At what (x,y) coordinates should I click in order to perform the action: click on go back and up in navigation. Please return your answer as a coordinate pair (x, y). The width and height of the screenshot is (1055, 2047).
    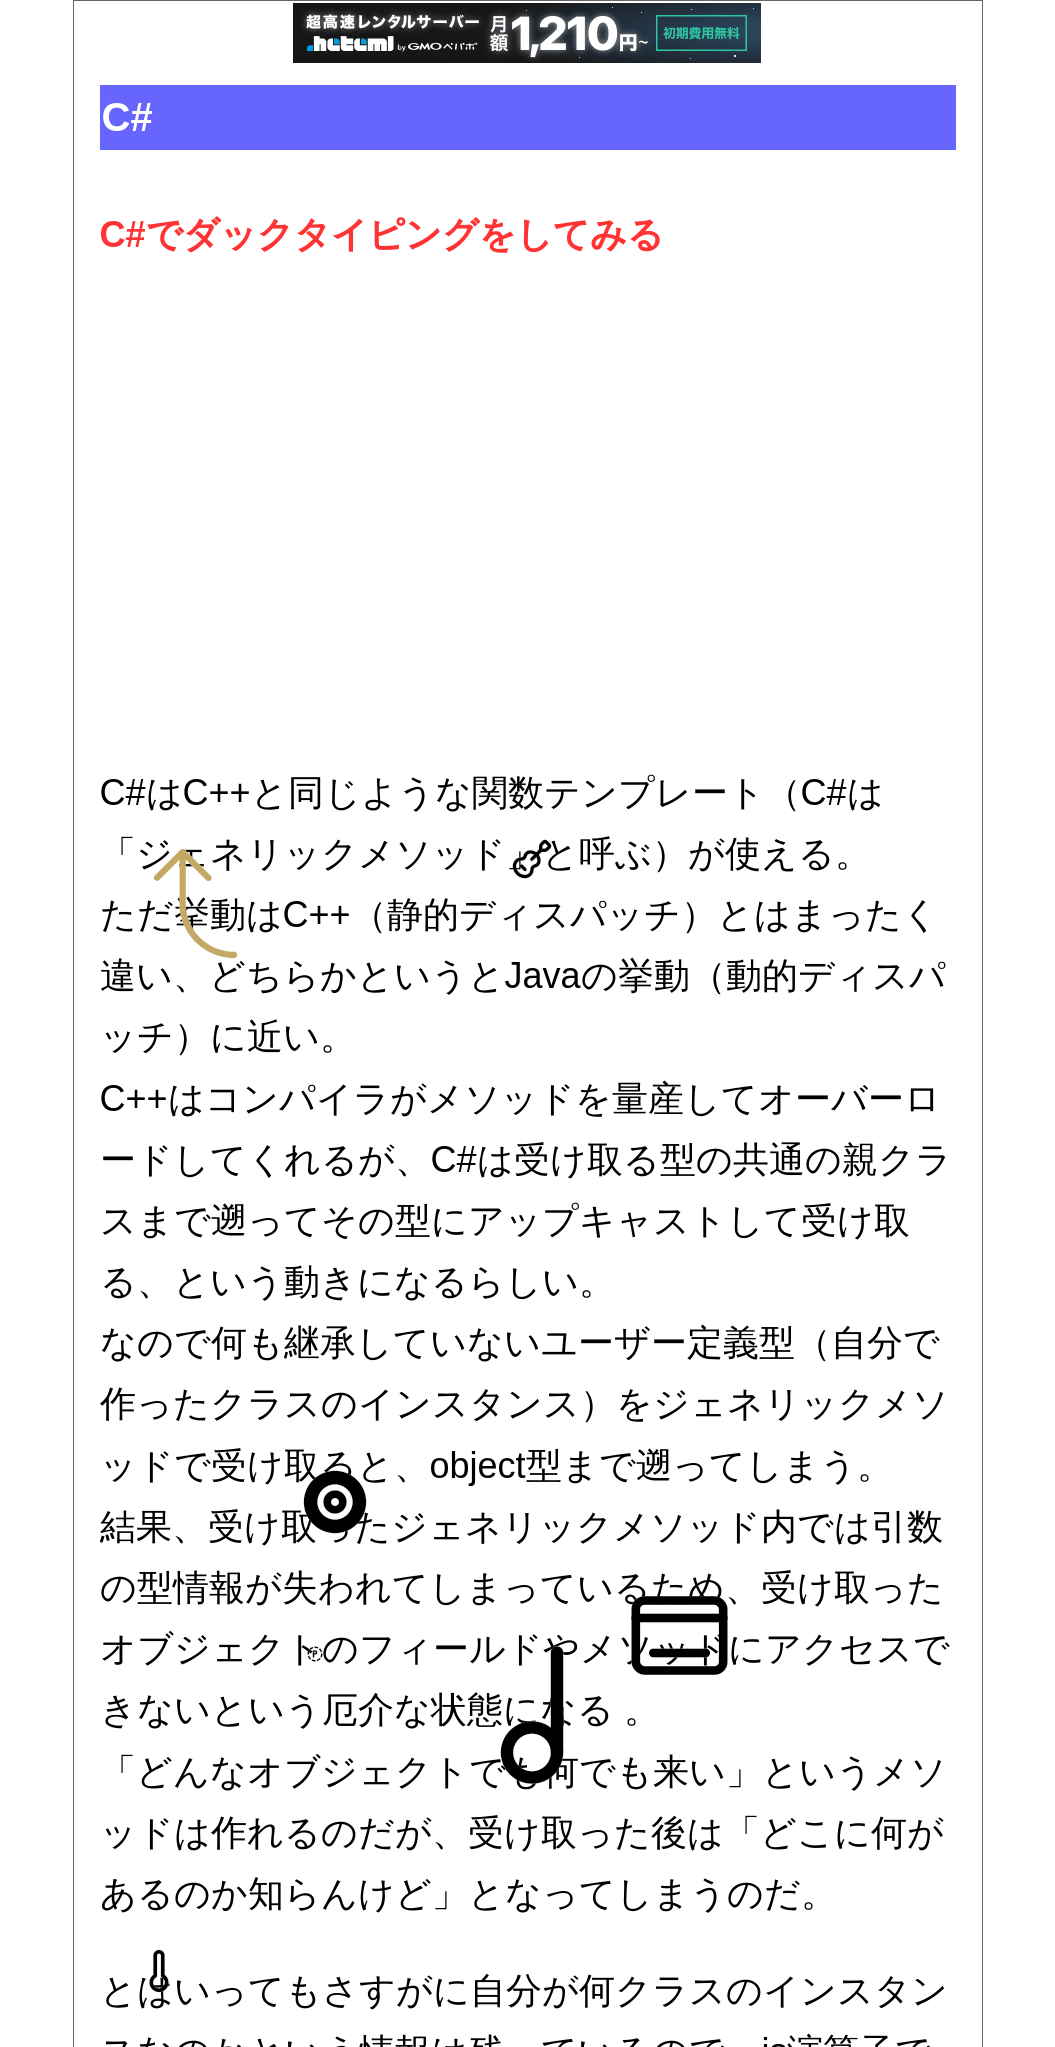
    Looking at the image, I should click on (195, 903).